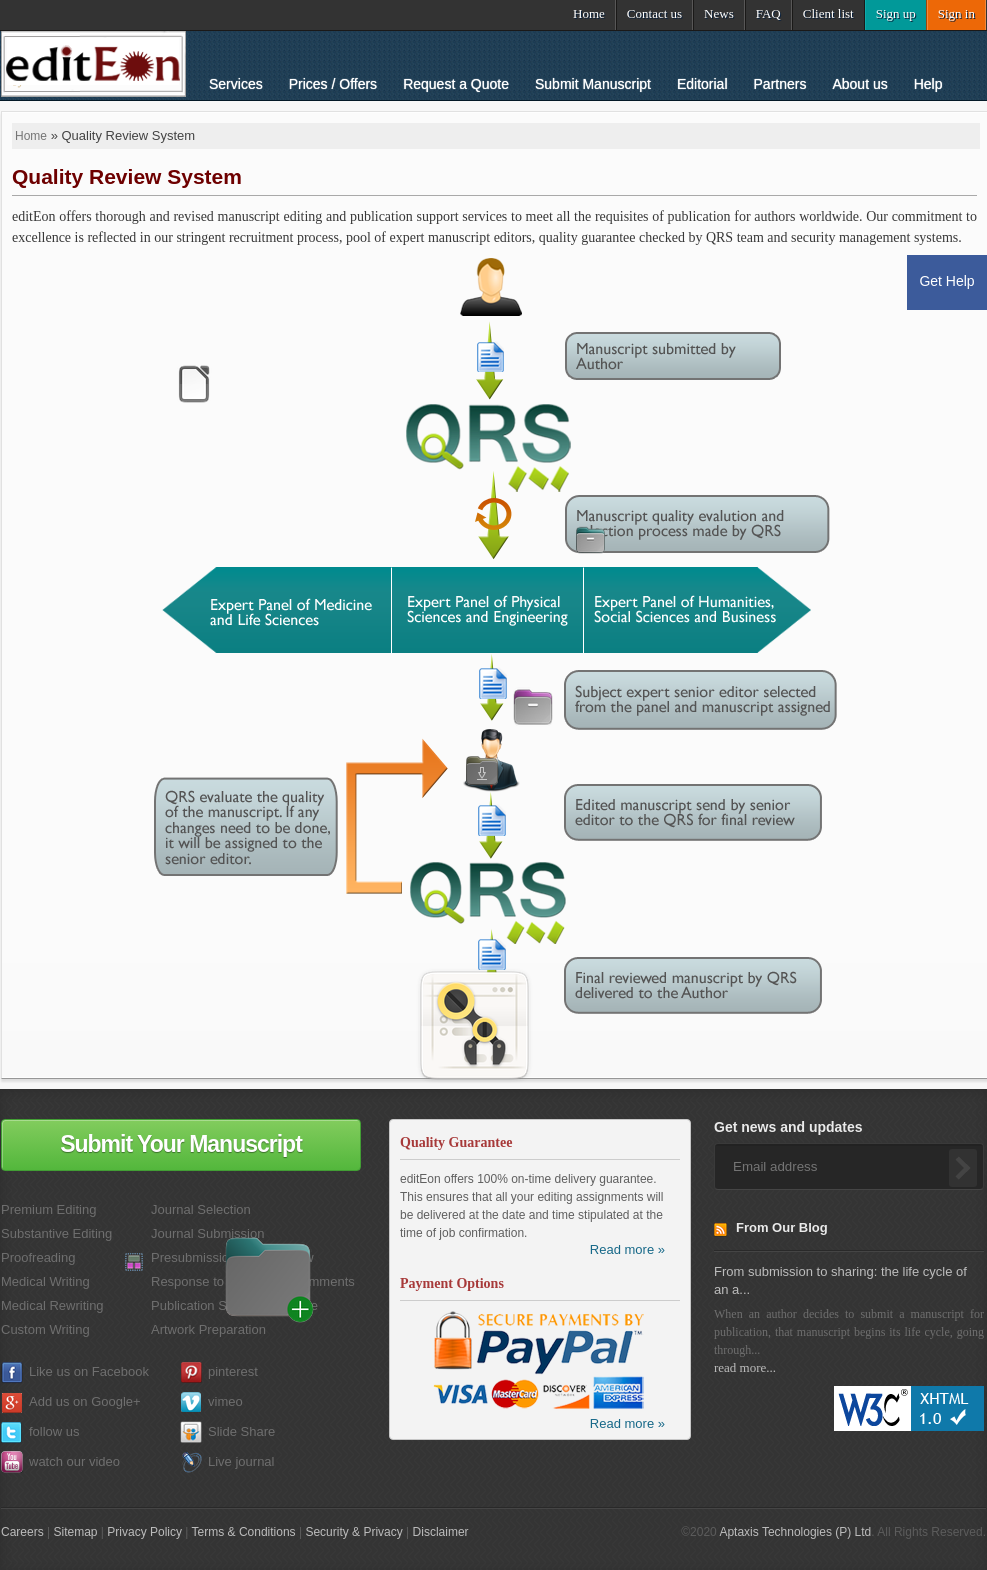 This screenshot has height=1570, width=987. Describe the element at coordinates (194, 384) in the screenshot. I see `open libreoffice start center` at that location.